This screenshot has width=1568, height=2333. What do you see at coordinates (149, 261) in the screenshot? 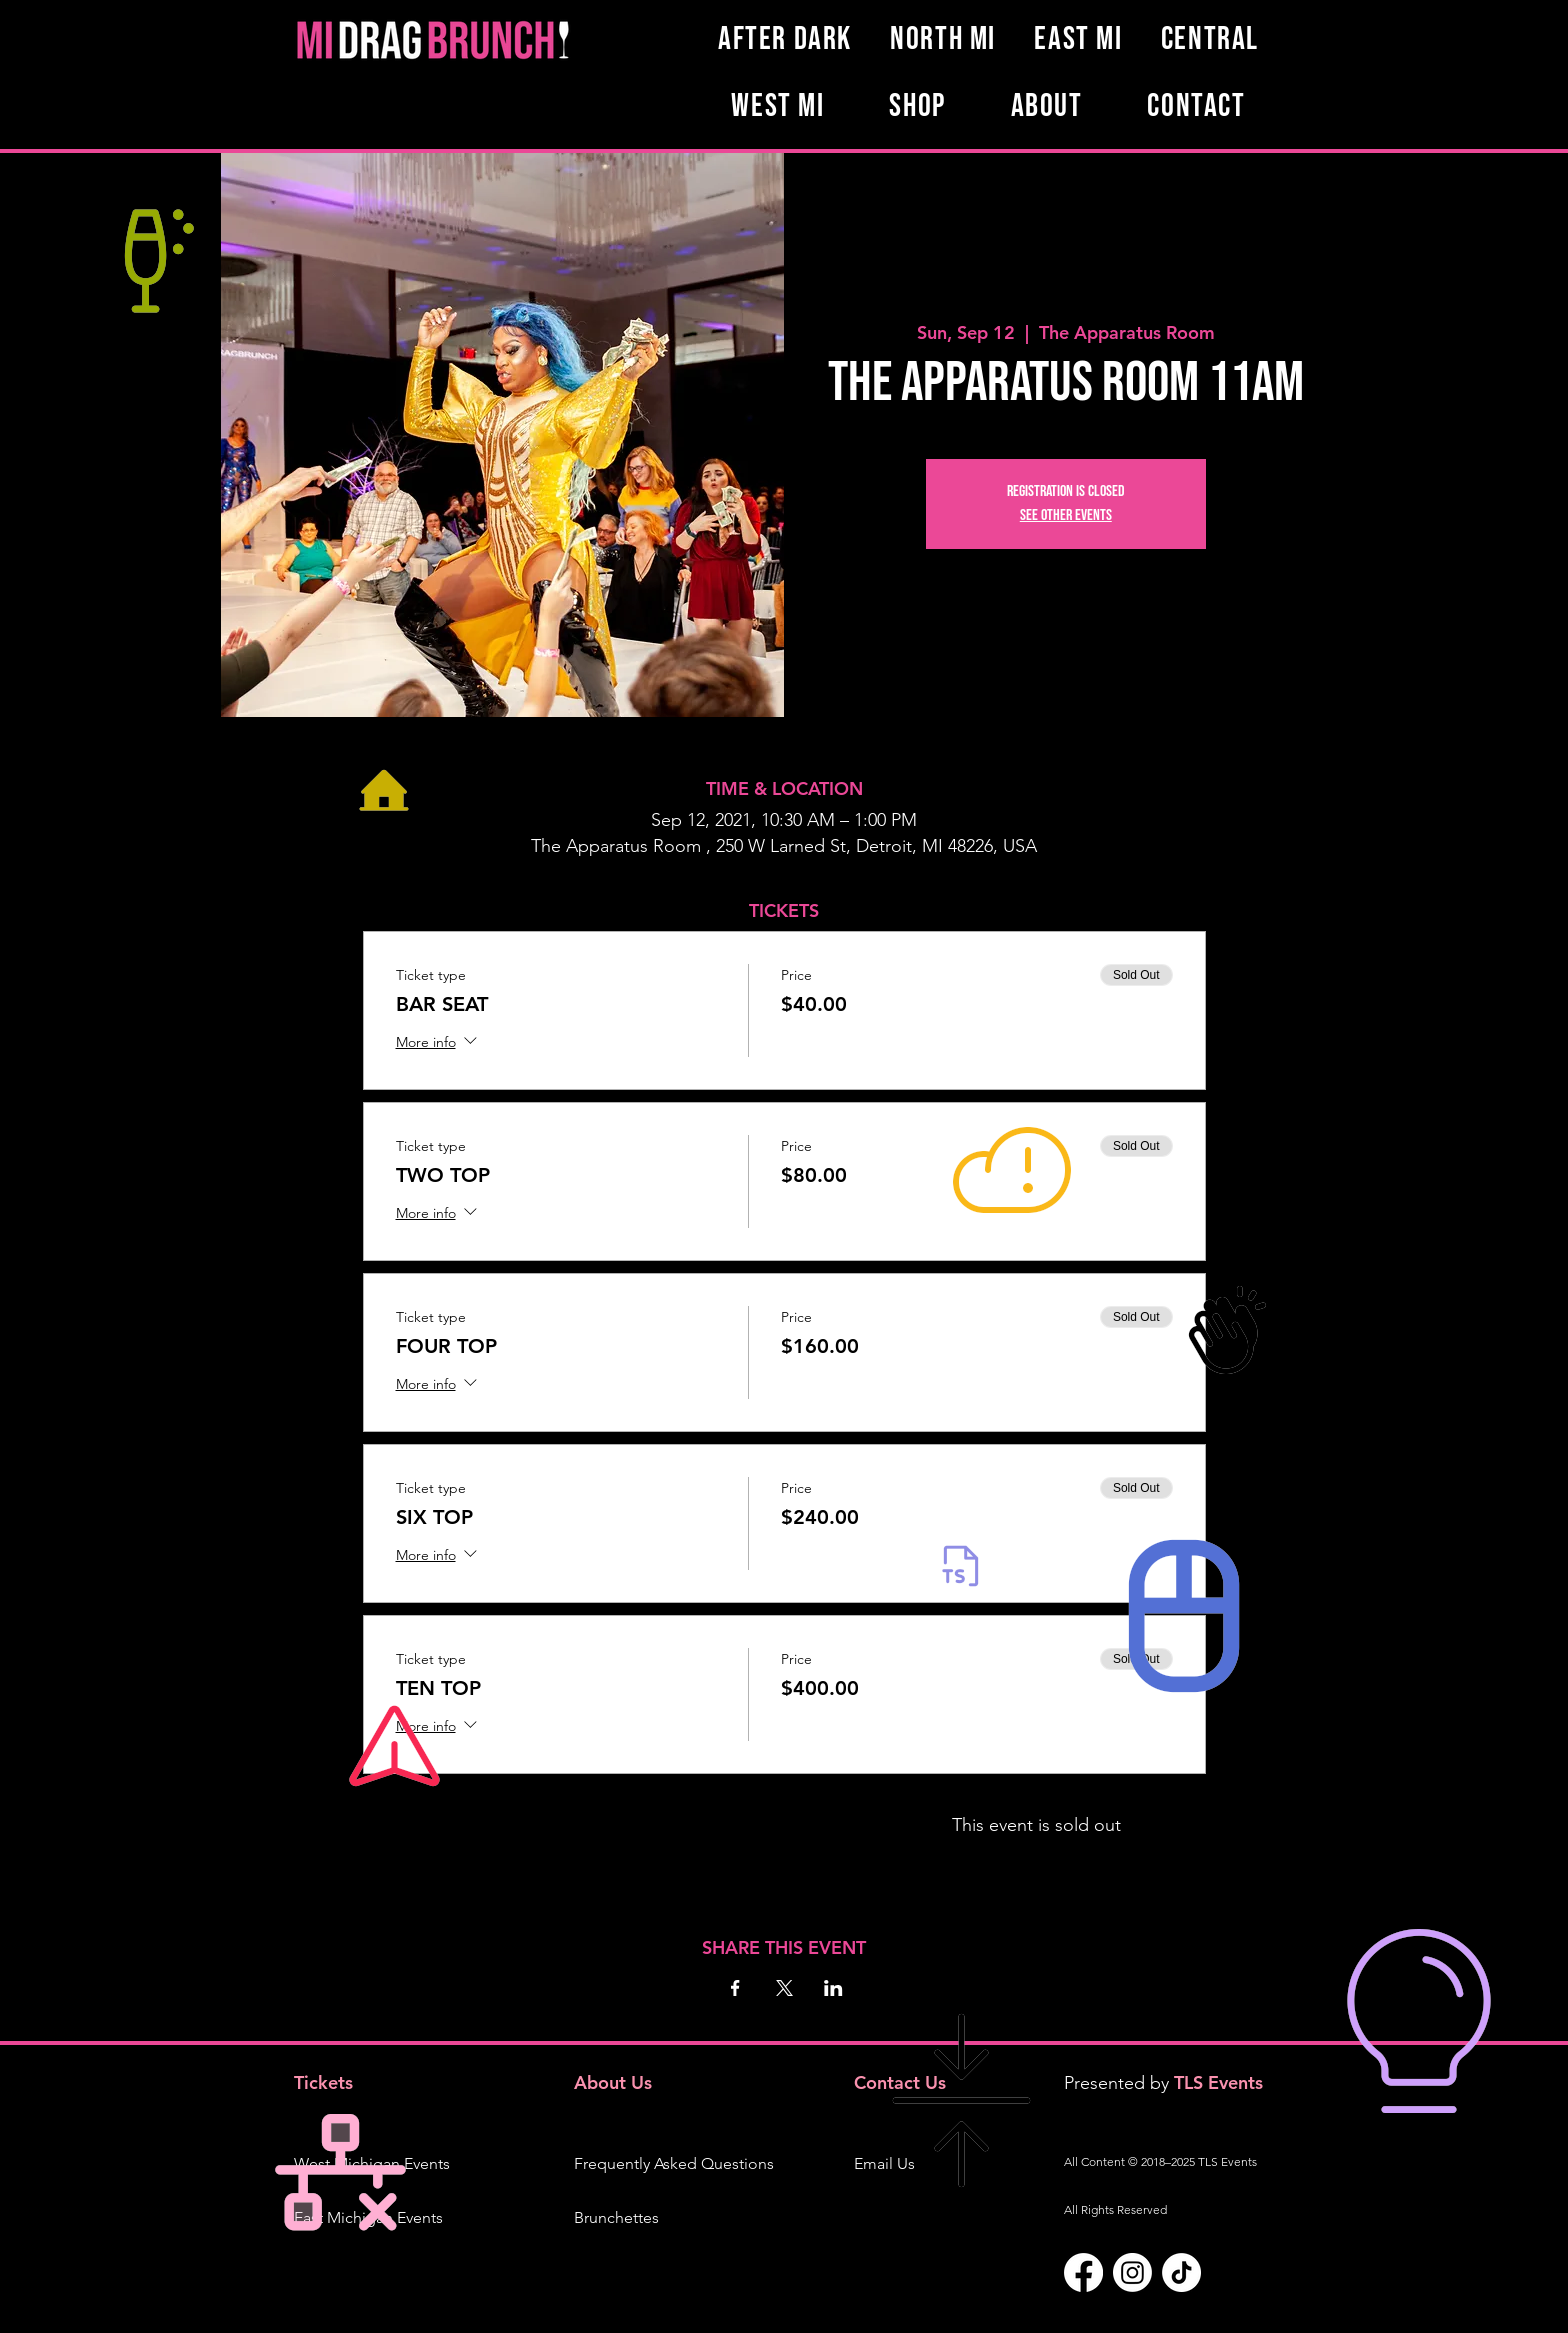
I see `celebrate an achievement or milestone` at bounding box center [149, 261].